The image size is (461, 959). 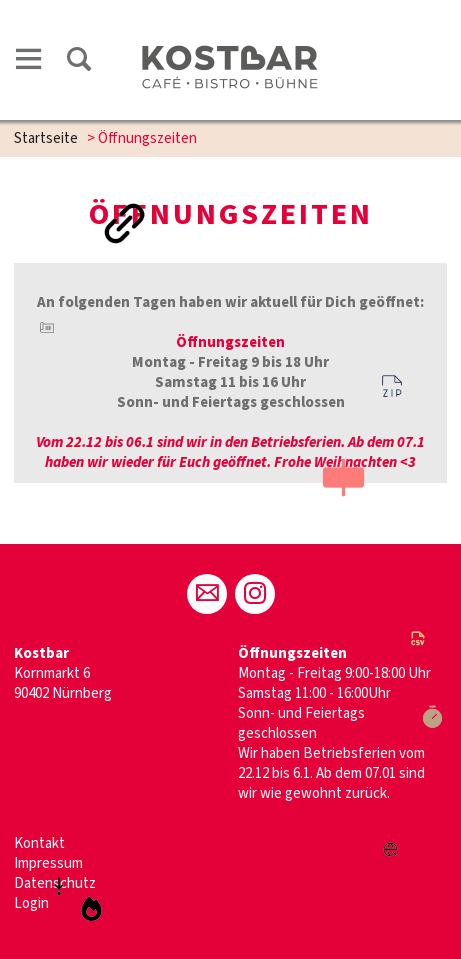 What do you see at coordinates (47, 328) in the screenshot?
I see `view project blueprints or schematics` at bounding box center [47, 328].